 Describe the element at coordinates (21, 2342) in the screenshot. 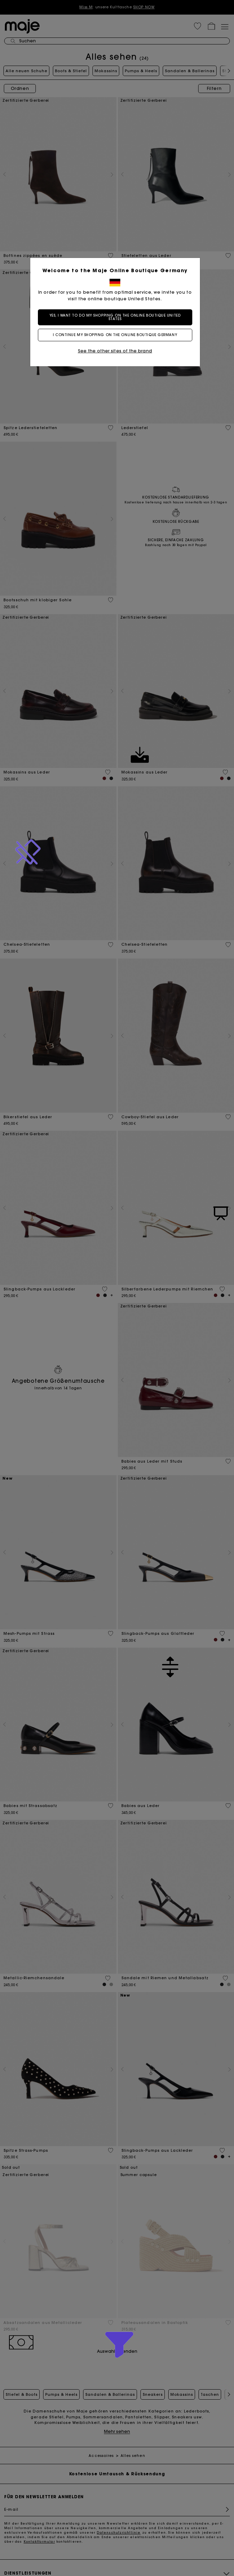

I see `view your balance or funds` at that location.